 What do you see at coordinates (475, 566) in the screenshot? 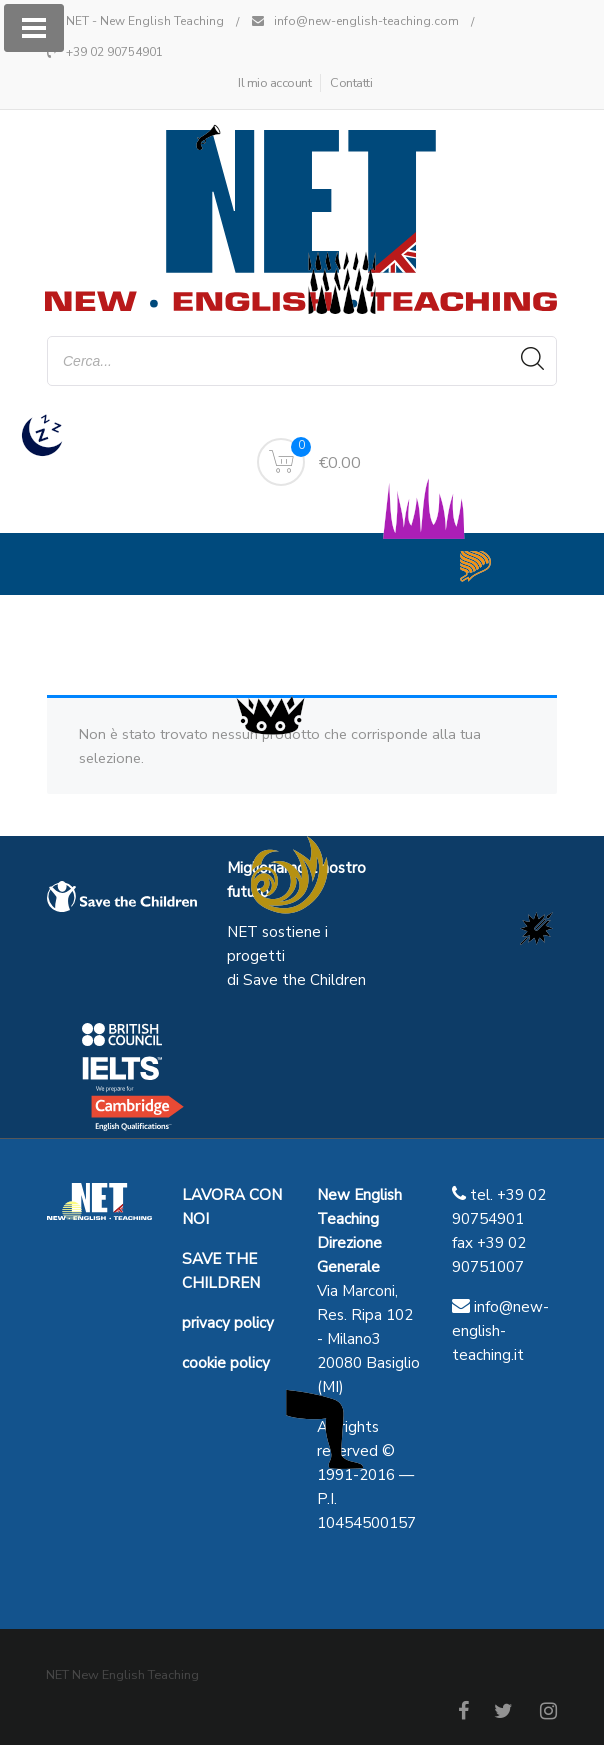
I see `activate wave attack ability` at bounding box center [475, 566].